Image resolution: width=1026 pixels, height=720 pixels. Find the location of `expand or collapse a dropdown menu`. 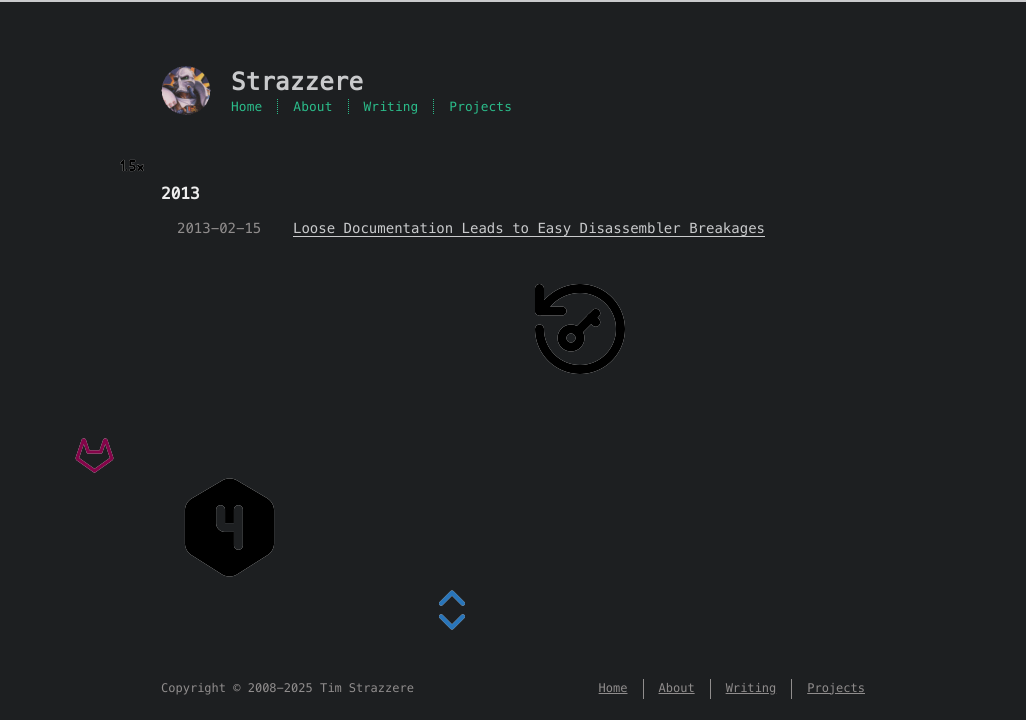

expand or collapse a dropdown menu is located at coordinates (452, 610).